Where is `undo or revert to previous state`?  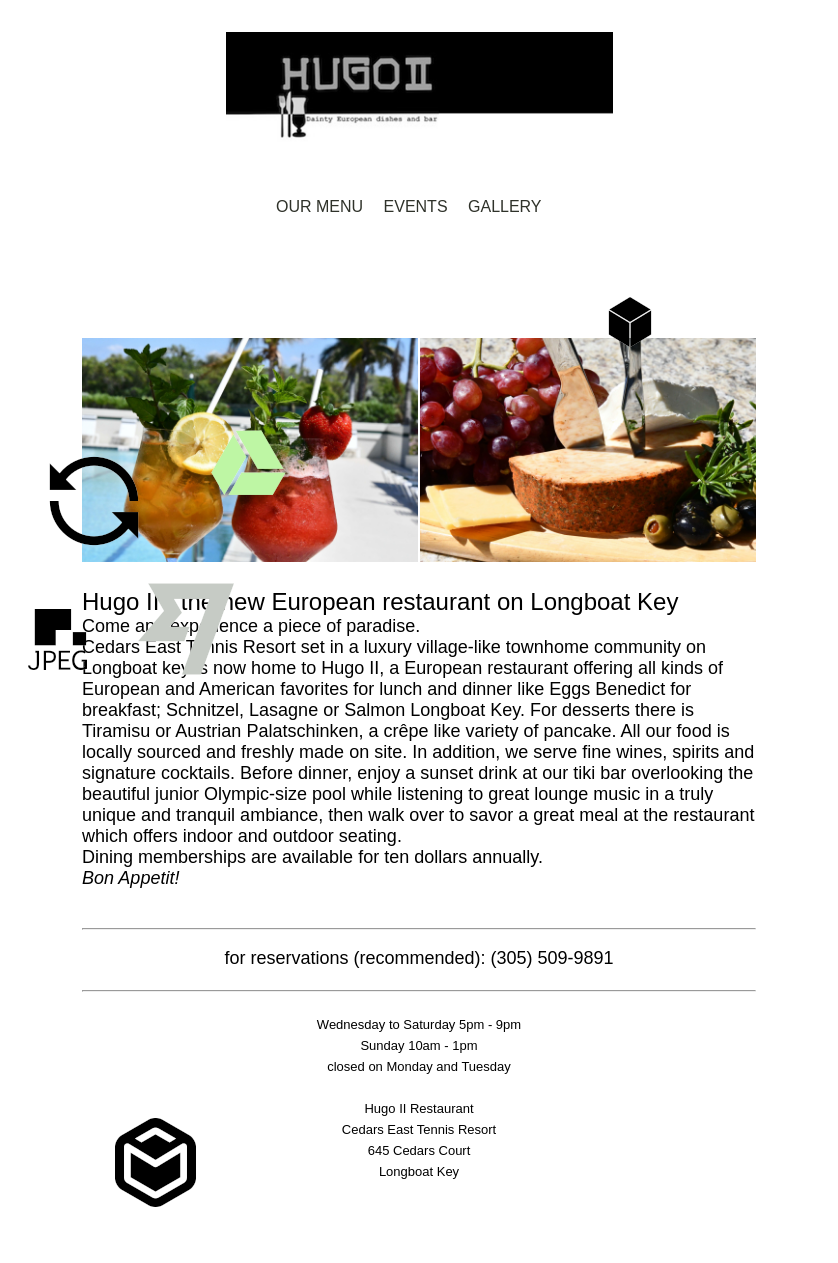
undo or revert to previous state is located at coordinates (94, 501).